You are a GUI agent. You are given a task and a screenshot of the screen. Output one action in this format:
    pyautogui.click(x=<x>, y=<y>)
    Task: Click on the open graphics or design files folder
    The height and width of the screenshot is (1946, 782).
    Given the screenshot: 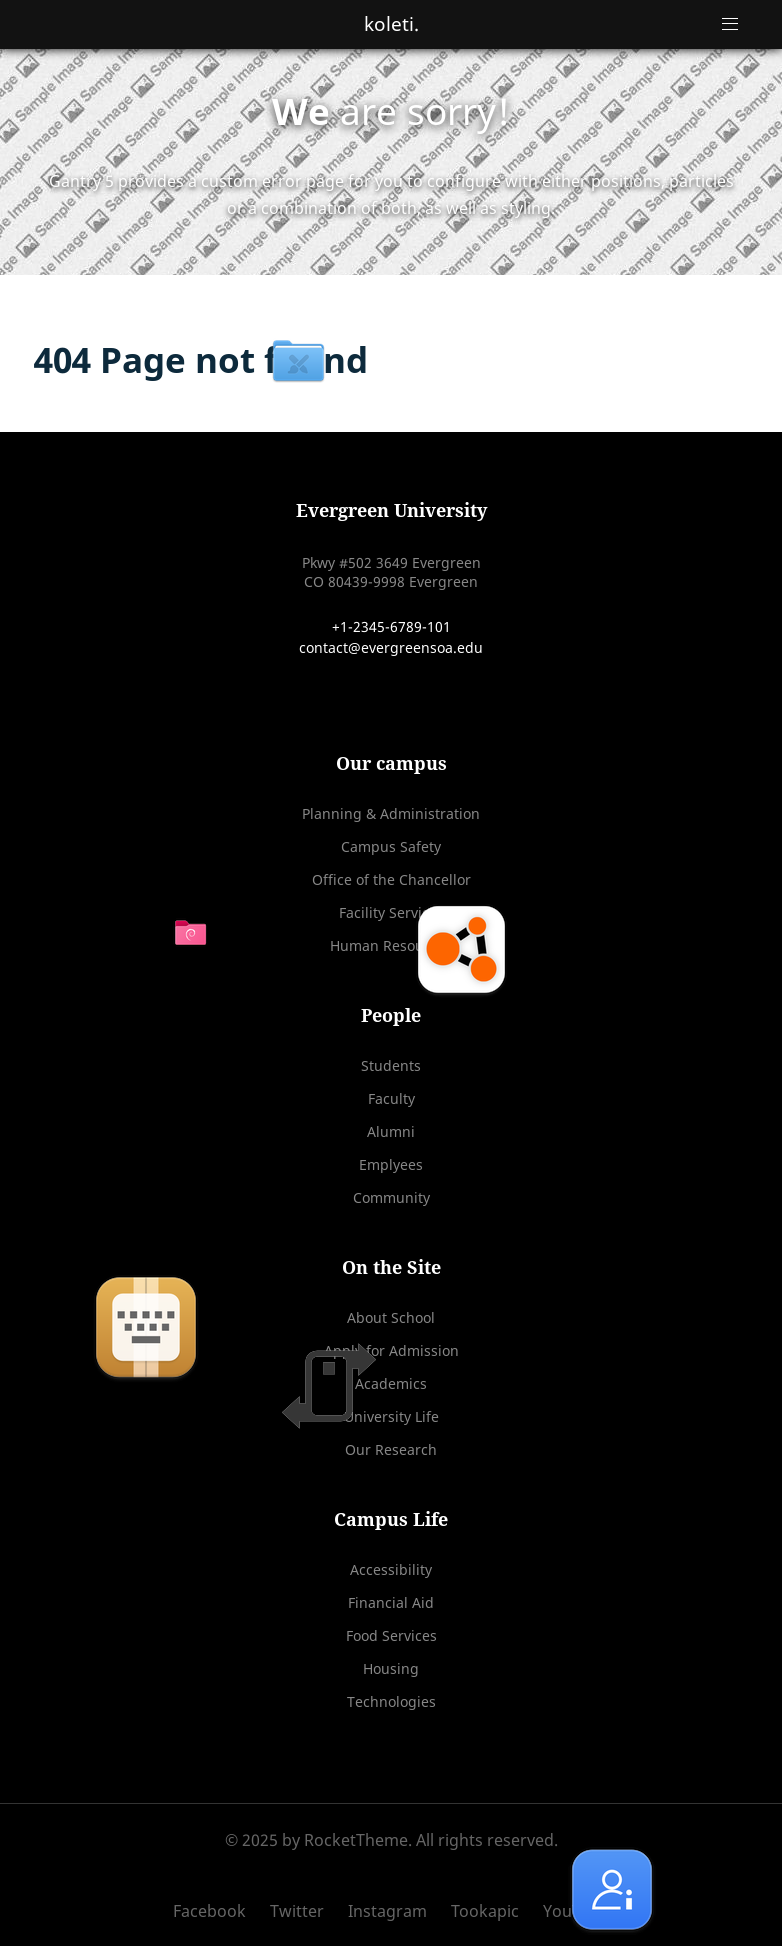 What is the action you would take?
    pyautogui.click(x=298, y=360)
    